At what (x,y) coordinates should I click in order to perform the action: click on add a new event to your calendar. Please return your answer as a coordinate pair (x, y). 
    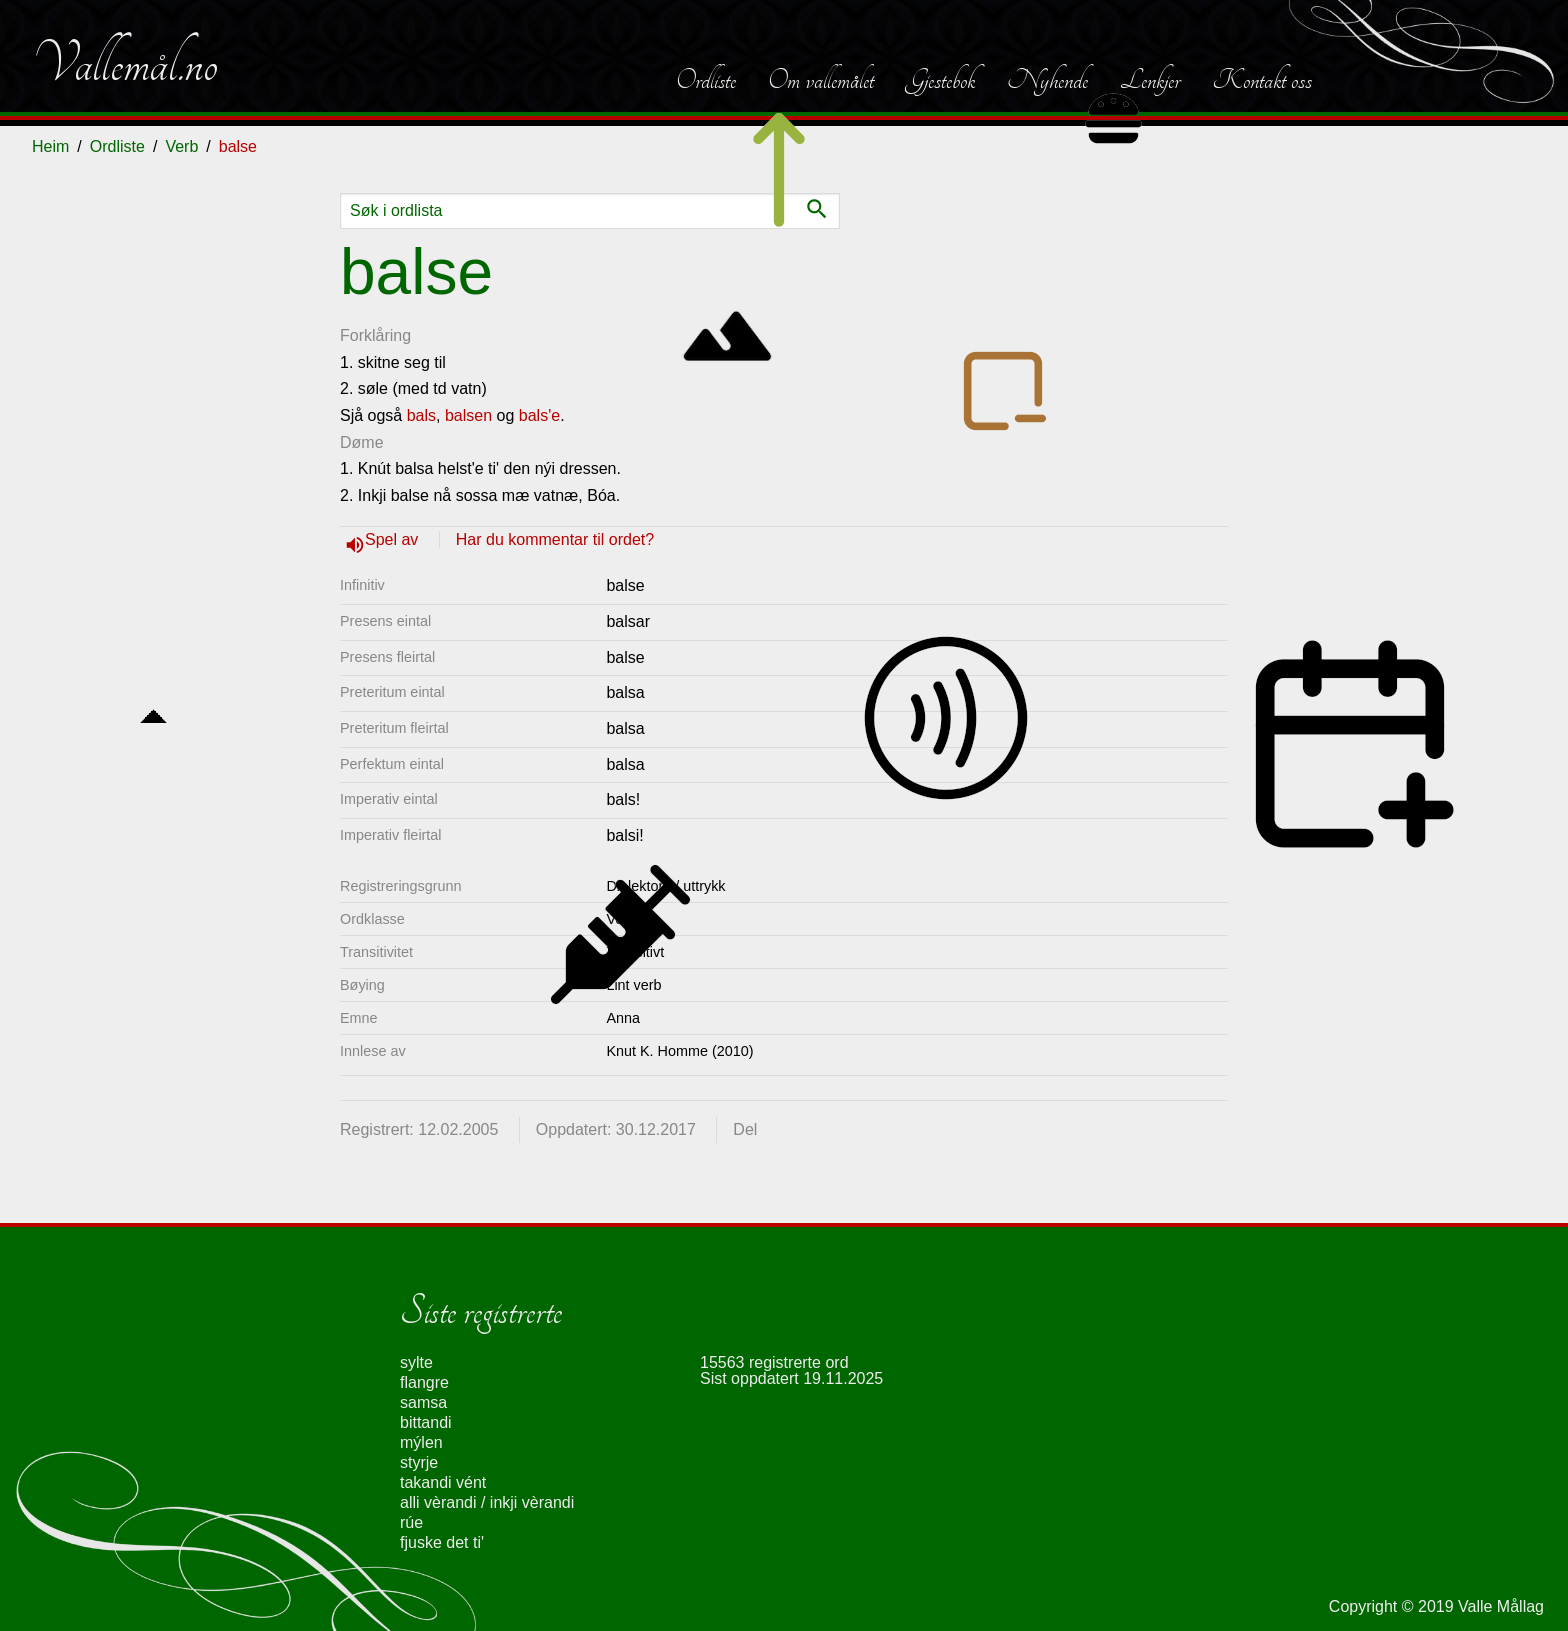
    Looking at the image, I should click on (1350, 744).